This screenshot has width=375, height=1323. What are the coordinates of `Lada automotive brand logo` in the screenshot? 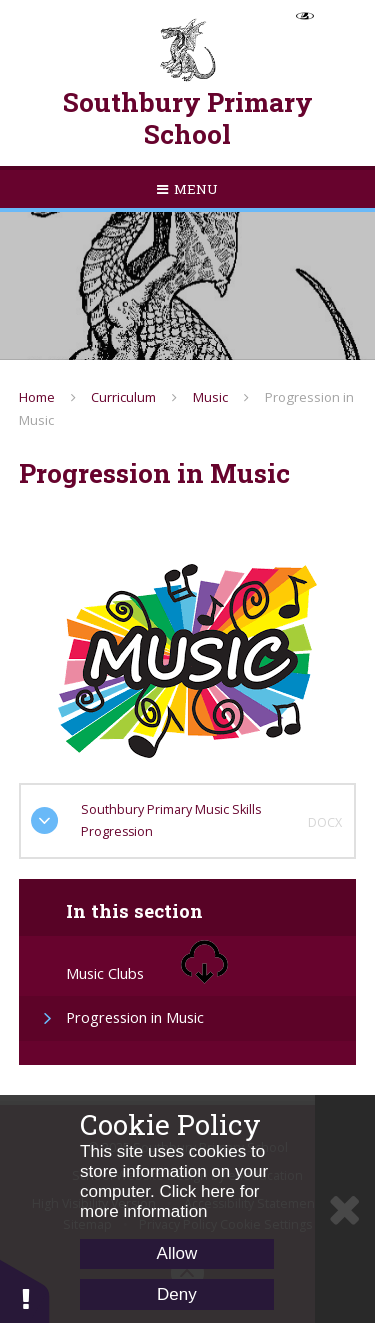 It's located at (305, 16).